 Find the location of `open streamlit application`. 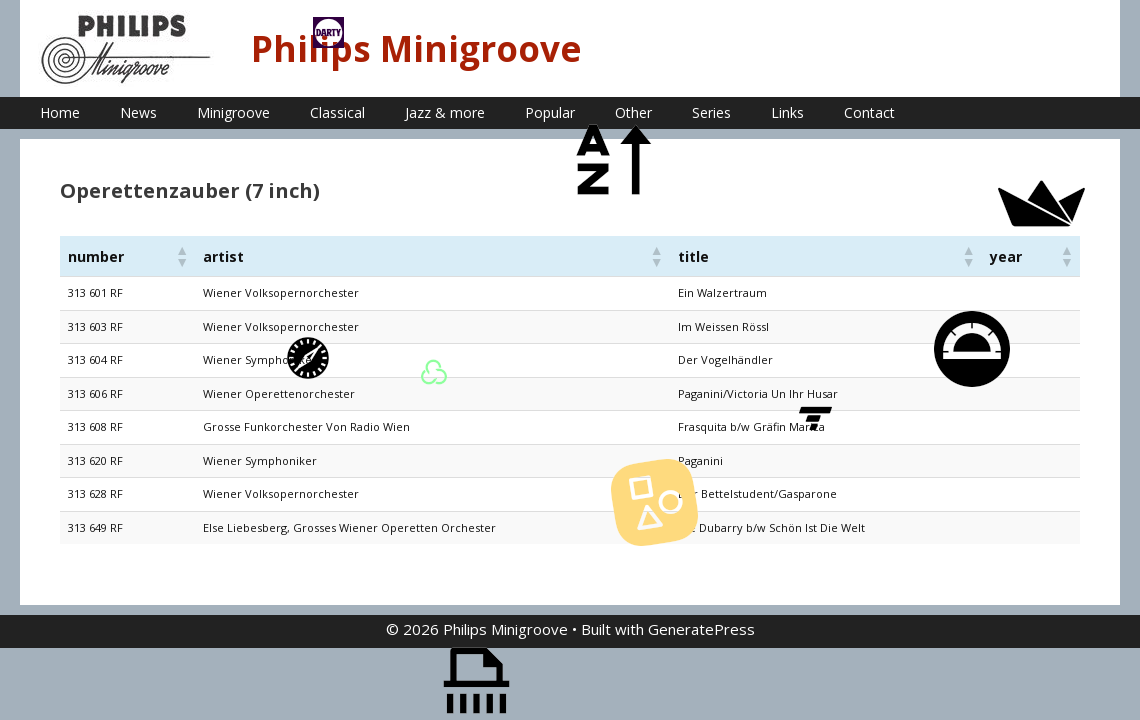

open streamlit application is located at coordinates (1041, 203).